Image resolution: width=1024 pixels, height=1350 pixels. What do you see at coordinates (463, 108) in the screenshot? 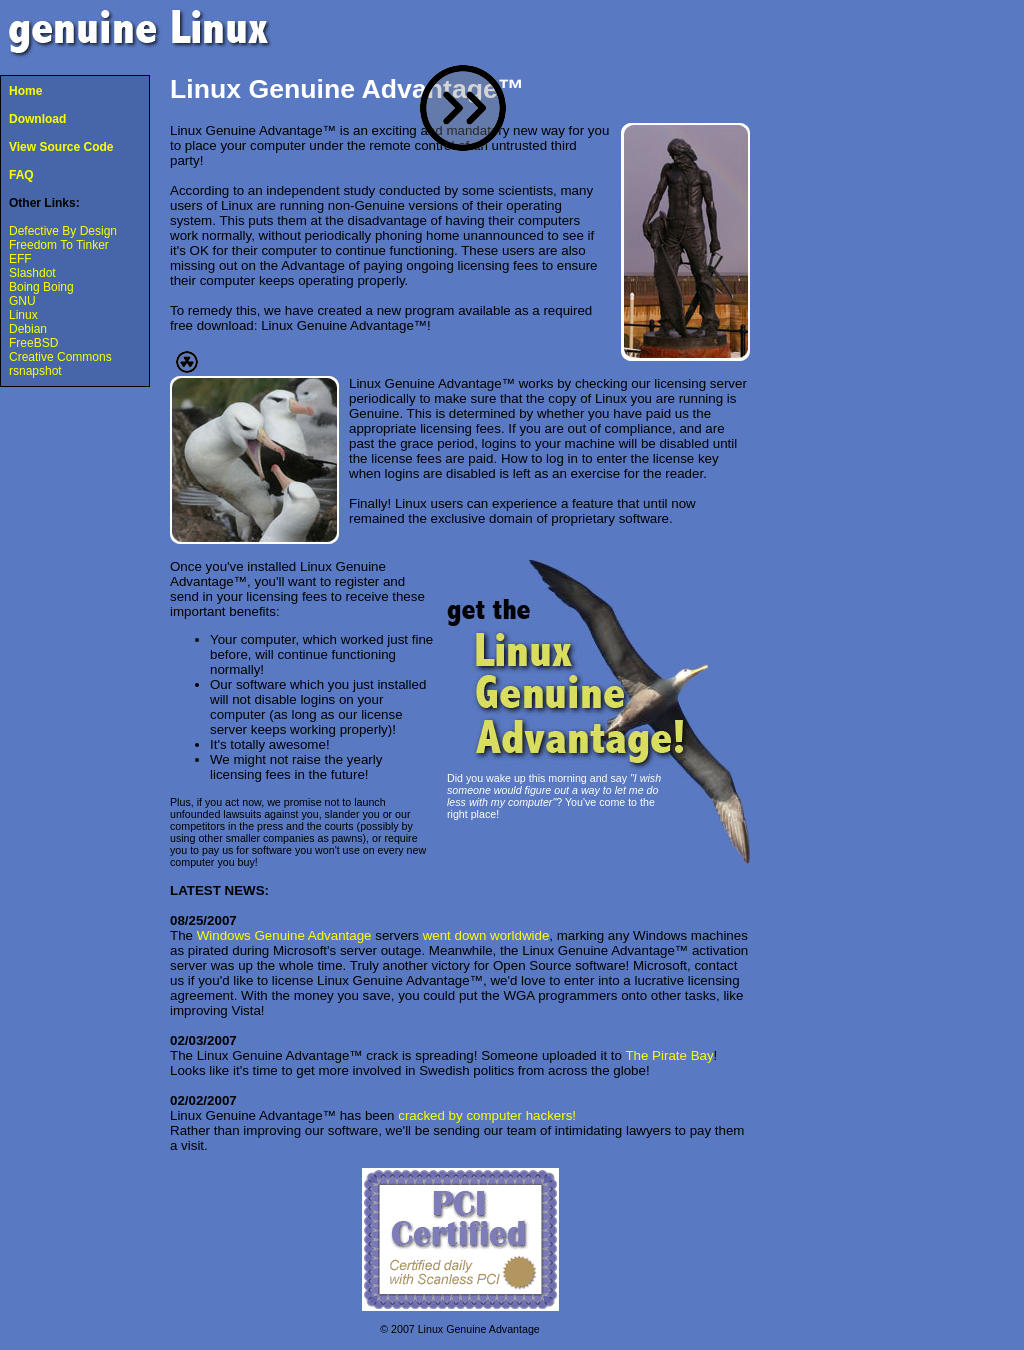
I see `skip forward or advance to the next item` at bounding box center [463, 108].